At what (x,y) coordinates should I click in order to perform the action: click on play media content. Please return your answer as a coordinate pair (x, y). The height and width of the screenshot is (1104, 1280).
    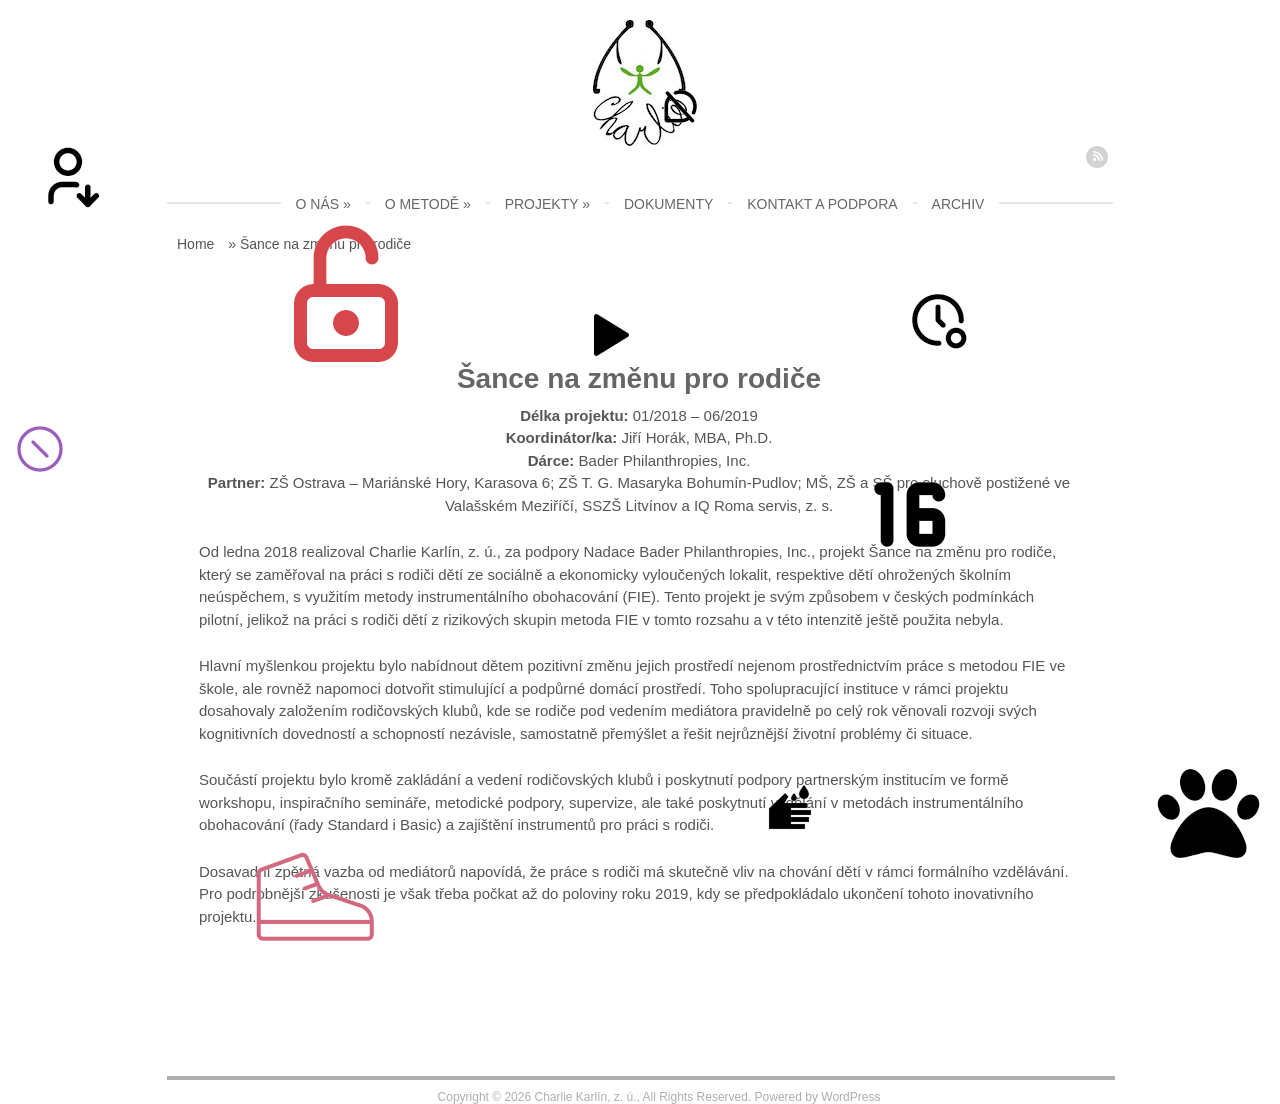
    Looking at the image, I should click on (608, 335).